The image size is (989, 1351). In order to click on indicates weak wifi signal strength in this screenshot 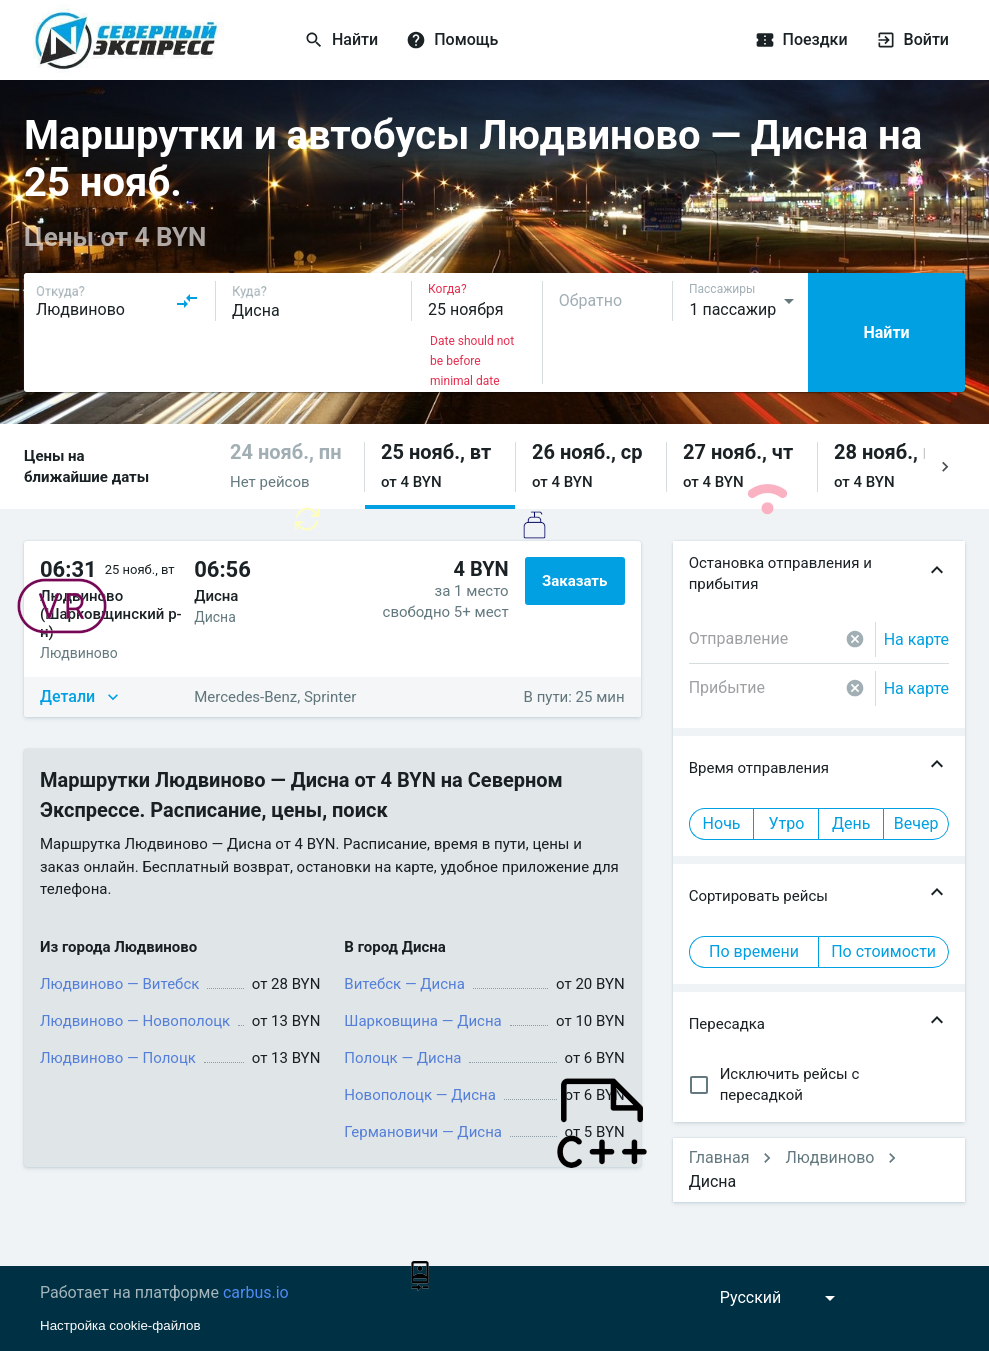, I will do `click(767, 479)`.